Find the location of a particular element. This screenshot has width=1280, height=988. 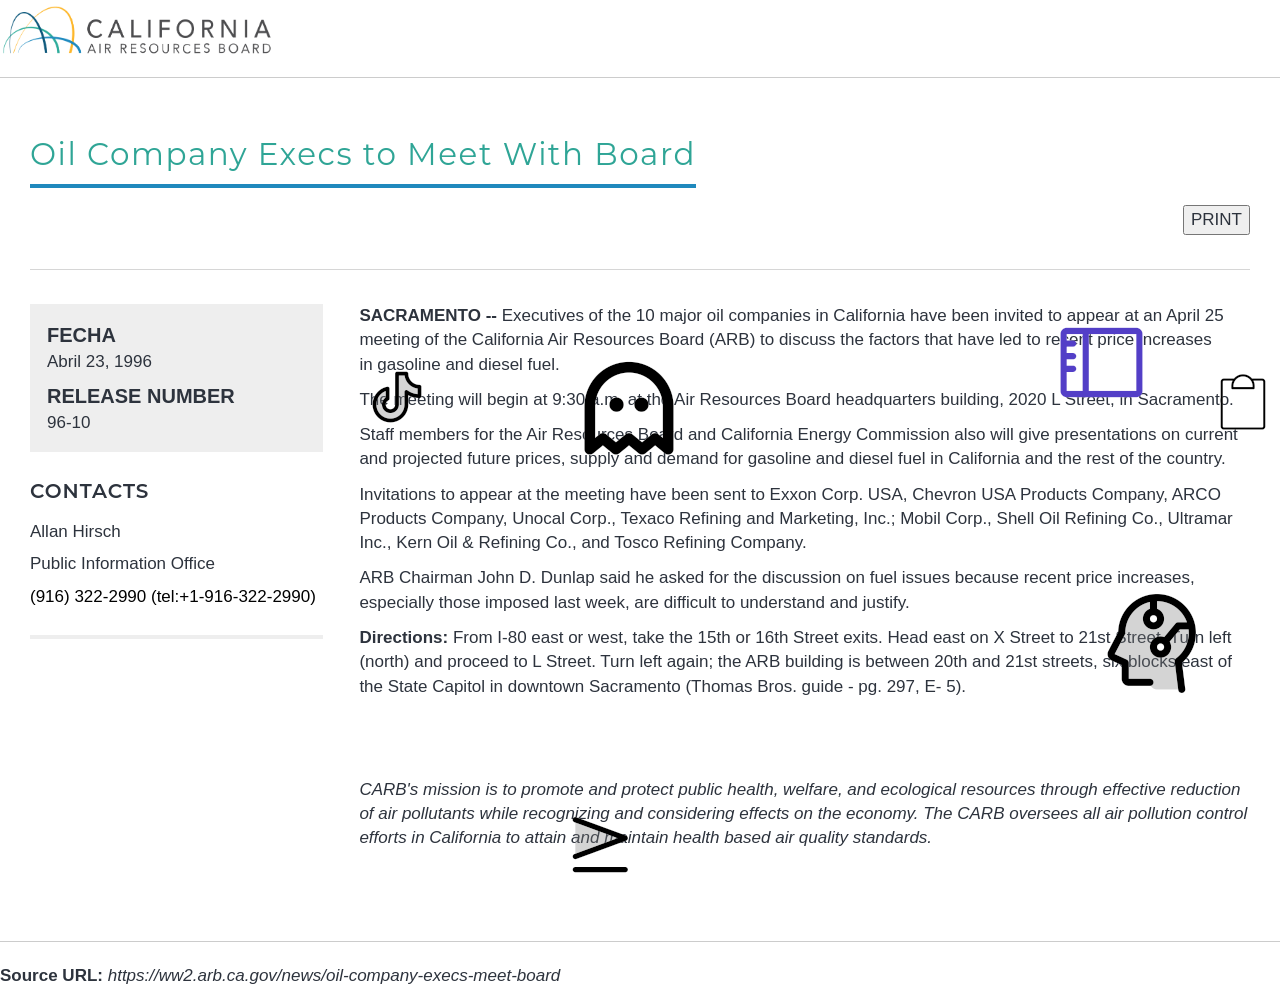

access AI or machine learning features is located at coordinates (1153, 643).